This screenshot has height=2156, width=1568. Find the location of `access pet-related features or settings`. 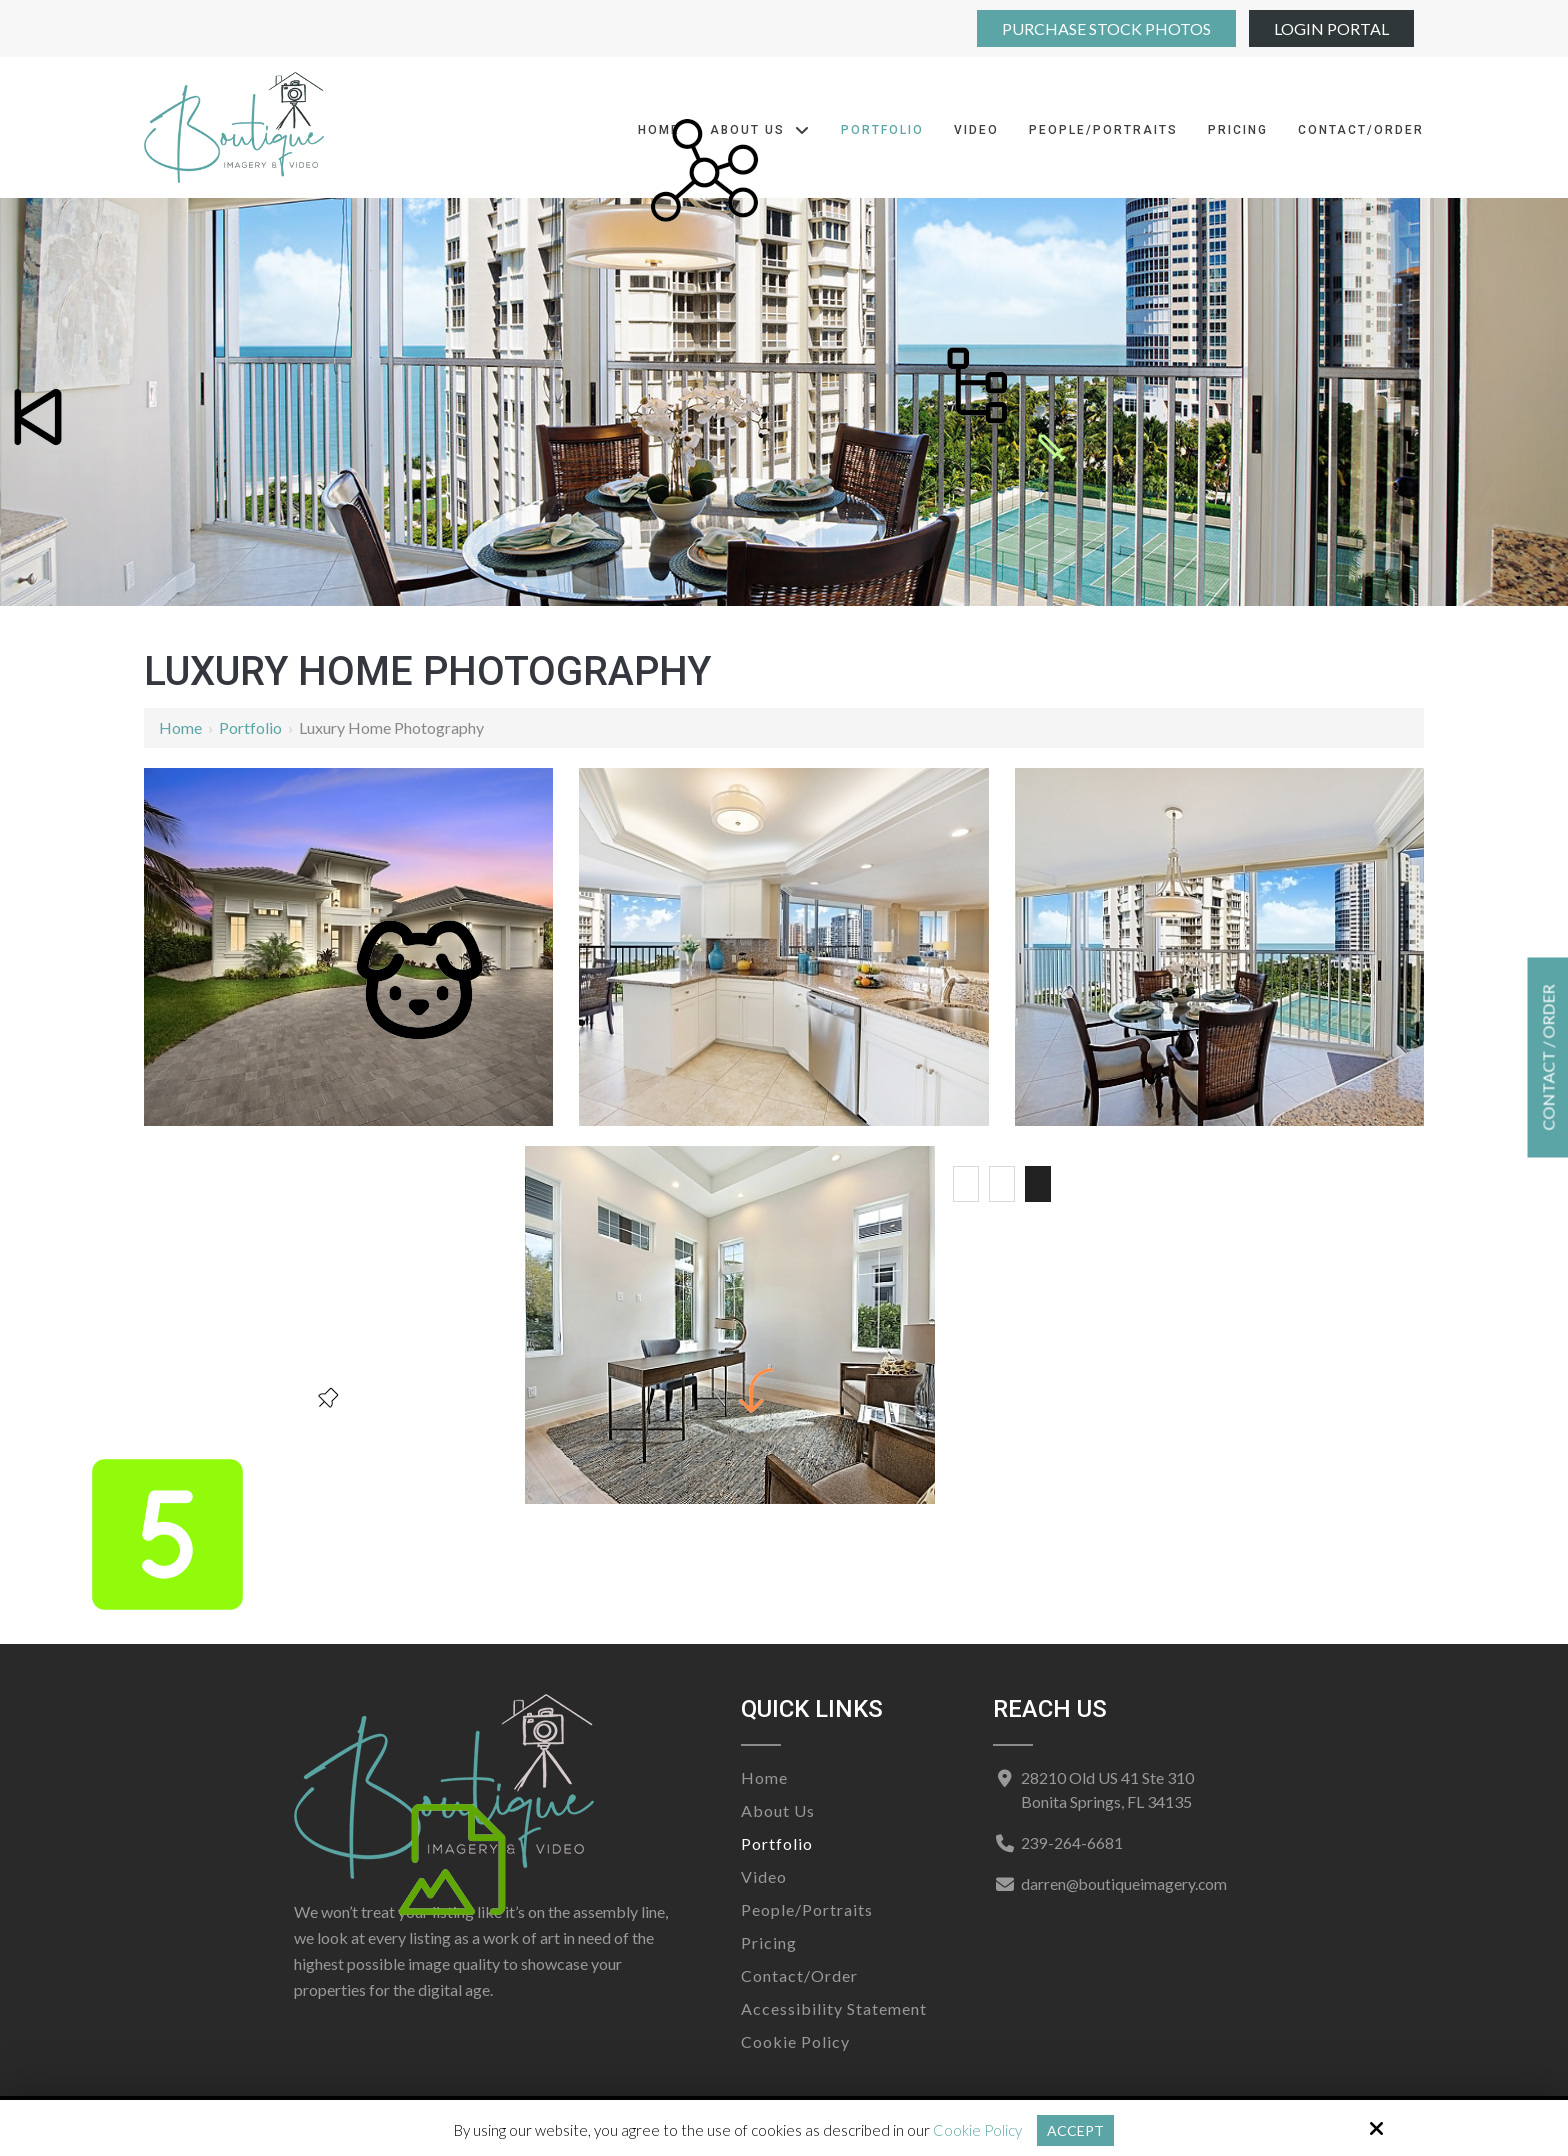

access pet-related features or settings is located at coordinates (419, 980).